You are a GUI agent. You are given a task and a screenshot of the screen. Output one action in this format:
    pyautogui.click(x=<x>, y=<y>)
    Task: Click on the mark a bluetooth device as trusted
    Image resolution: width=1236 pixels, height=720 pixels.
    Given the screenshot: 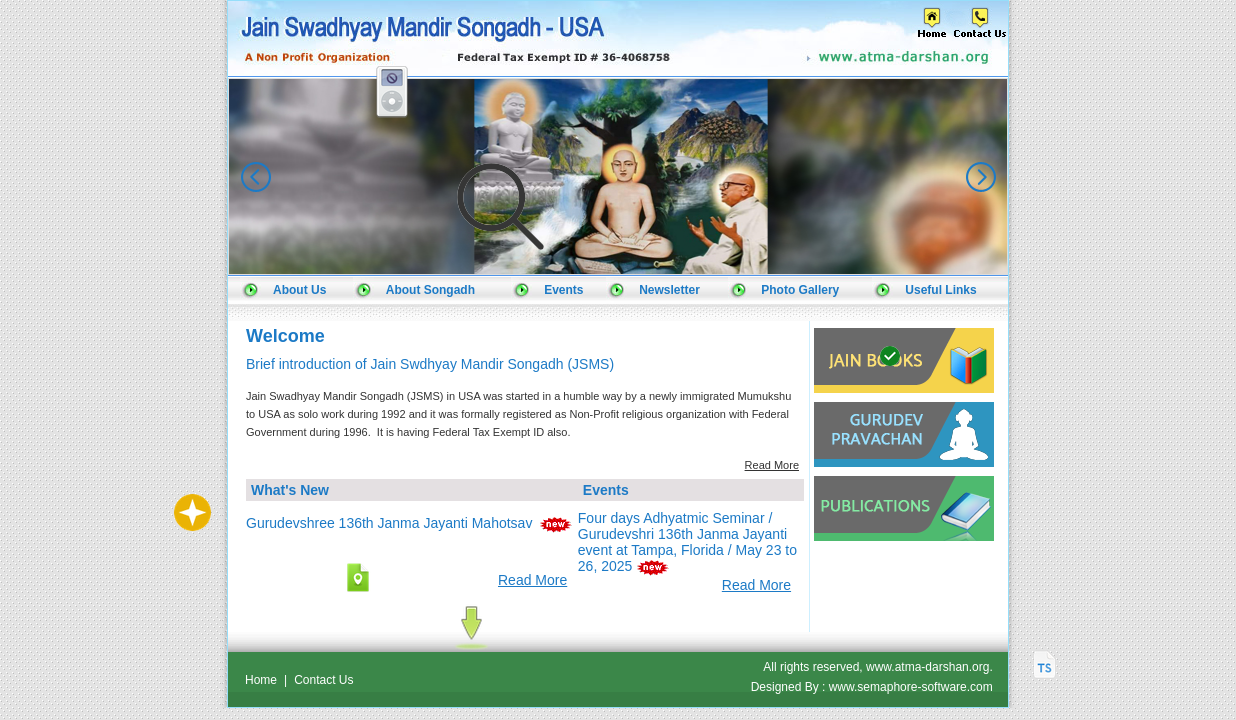 What is the action you would take?
    pyautogui.click(x=192, y=512)
    